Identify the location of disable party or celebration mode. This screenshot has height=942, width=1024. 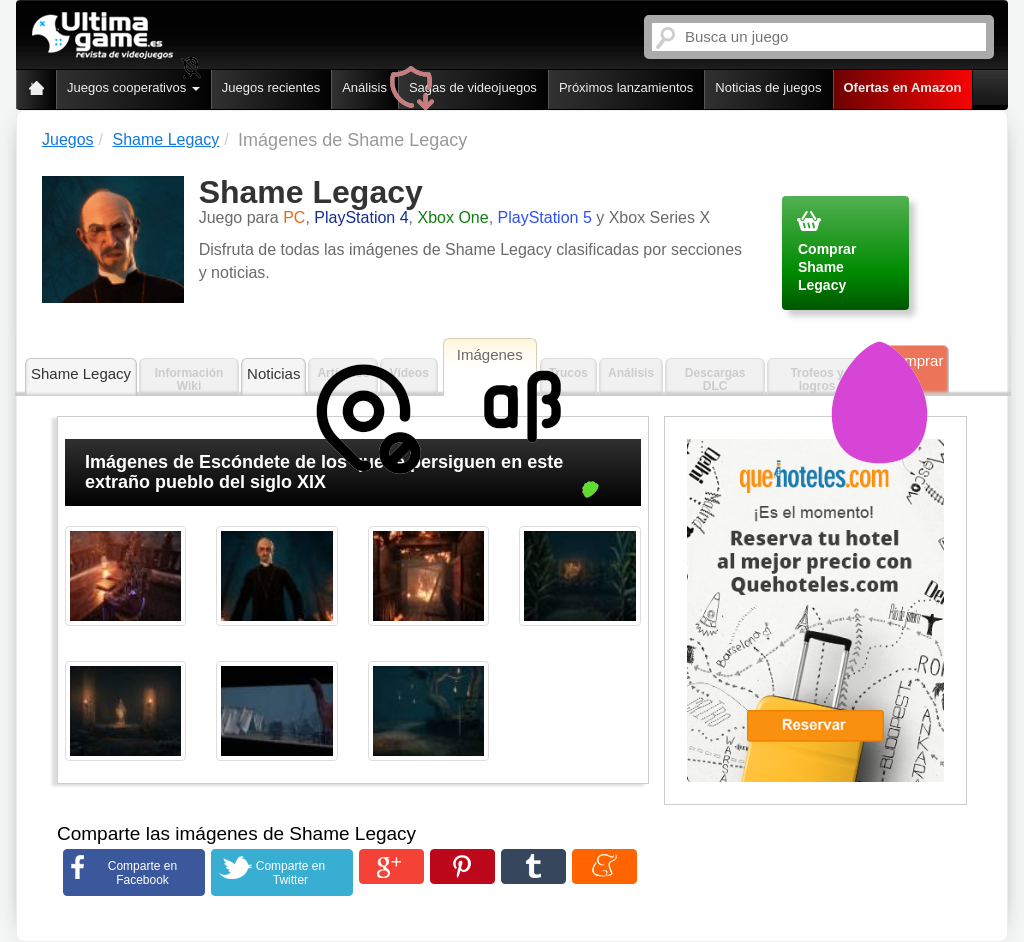
(191, 68).